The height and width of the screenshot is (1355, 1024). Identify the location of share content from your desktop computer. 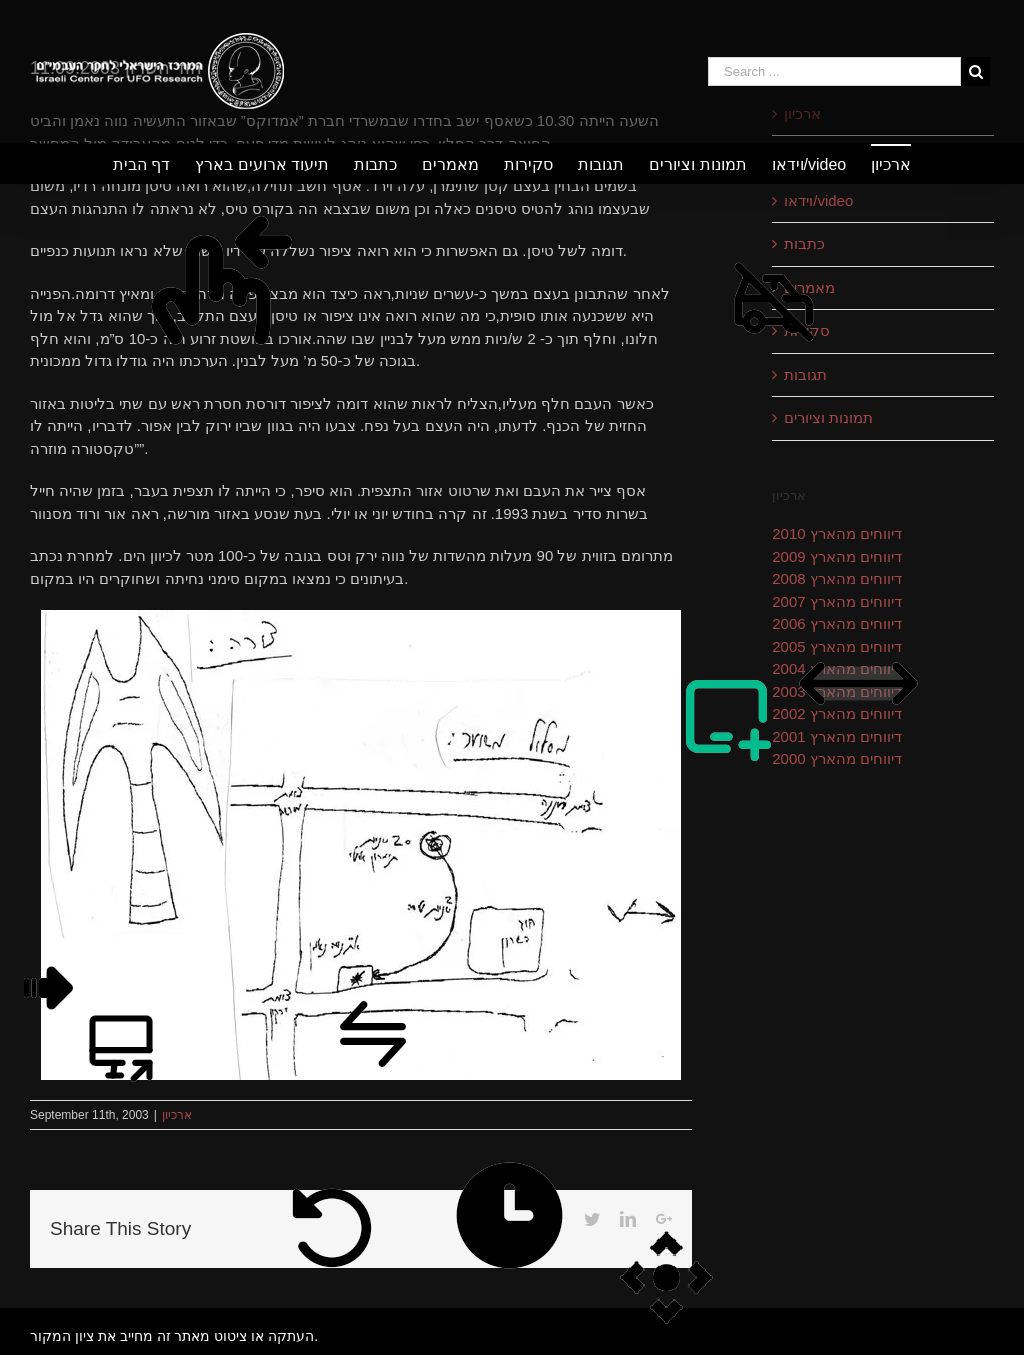
(121, 1047).